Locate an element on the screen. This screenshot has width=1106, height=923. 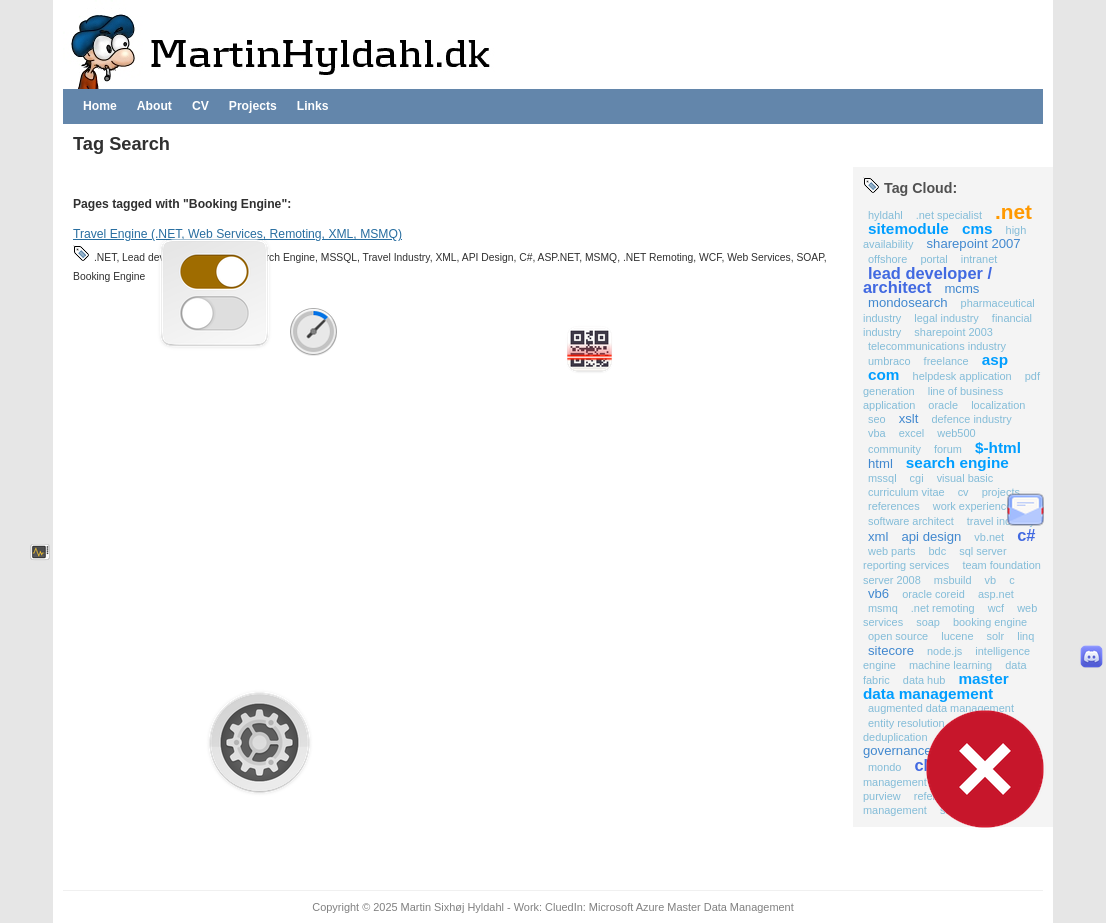
open desktop preferences or settings is located at coordinates (214, 292).